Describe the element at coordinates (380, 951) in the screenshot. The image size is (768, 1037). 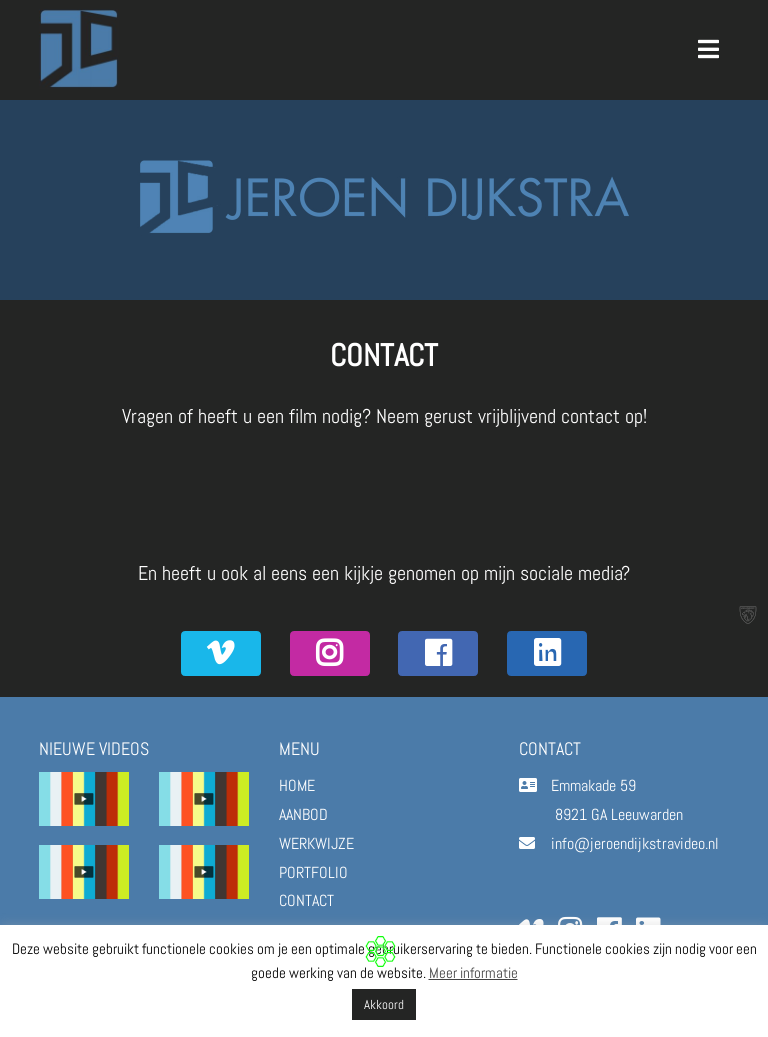
I see `cilium logo - open source cloud native networking platform` at that location.